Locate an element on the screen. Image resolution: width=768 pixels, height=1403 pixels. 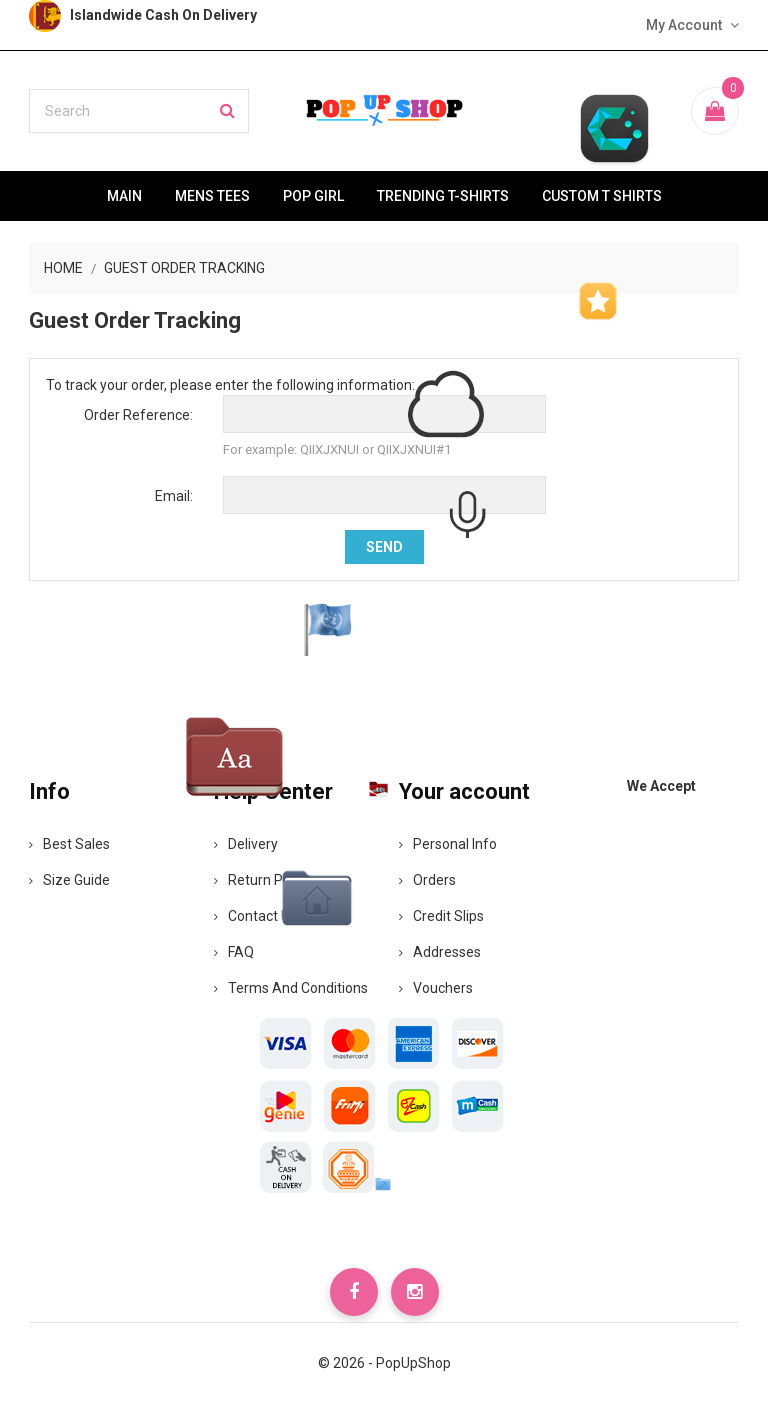
access internet or cloud-based applications is located at coordinates (446, 404).